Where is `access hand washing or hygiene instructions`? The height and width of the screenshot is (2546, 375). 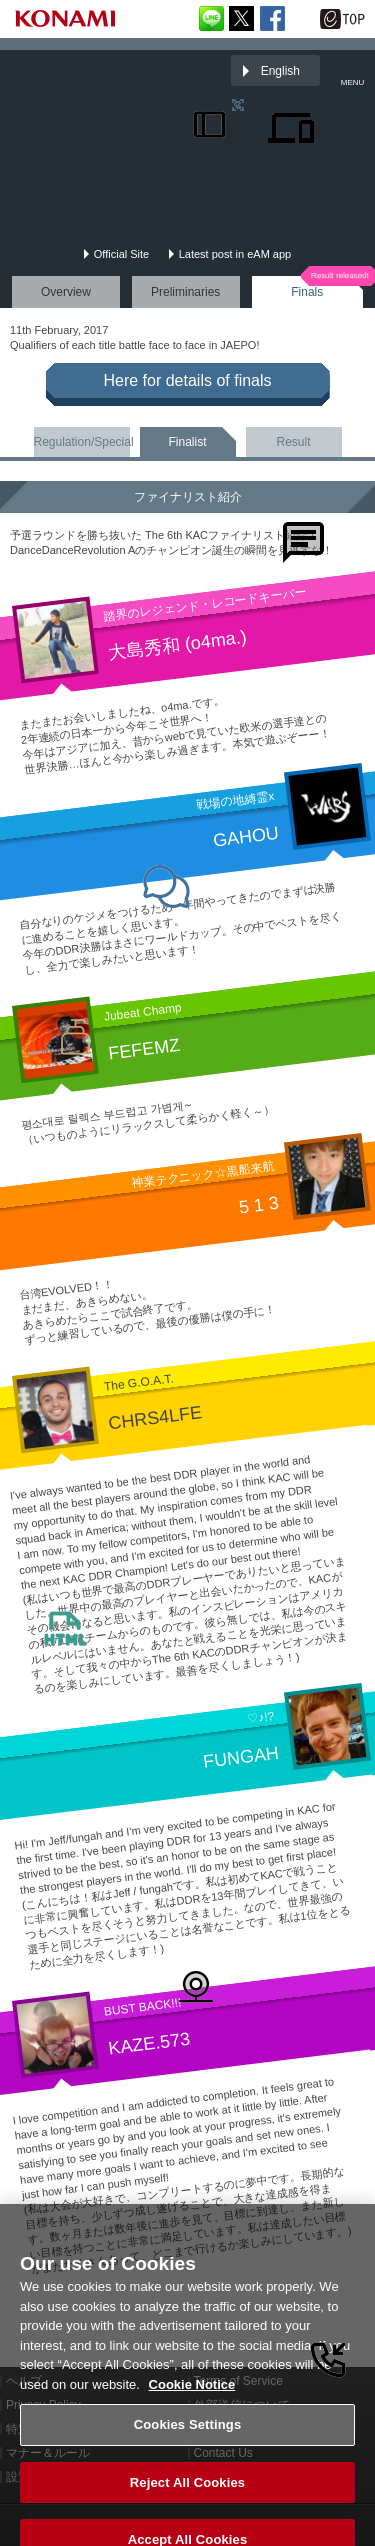 access hand washing or hygiene instructions is located at coordinates (75, 1037).